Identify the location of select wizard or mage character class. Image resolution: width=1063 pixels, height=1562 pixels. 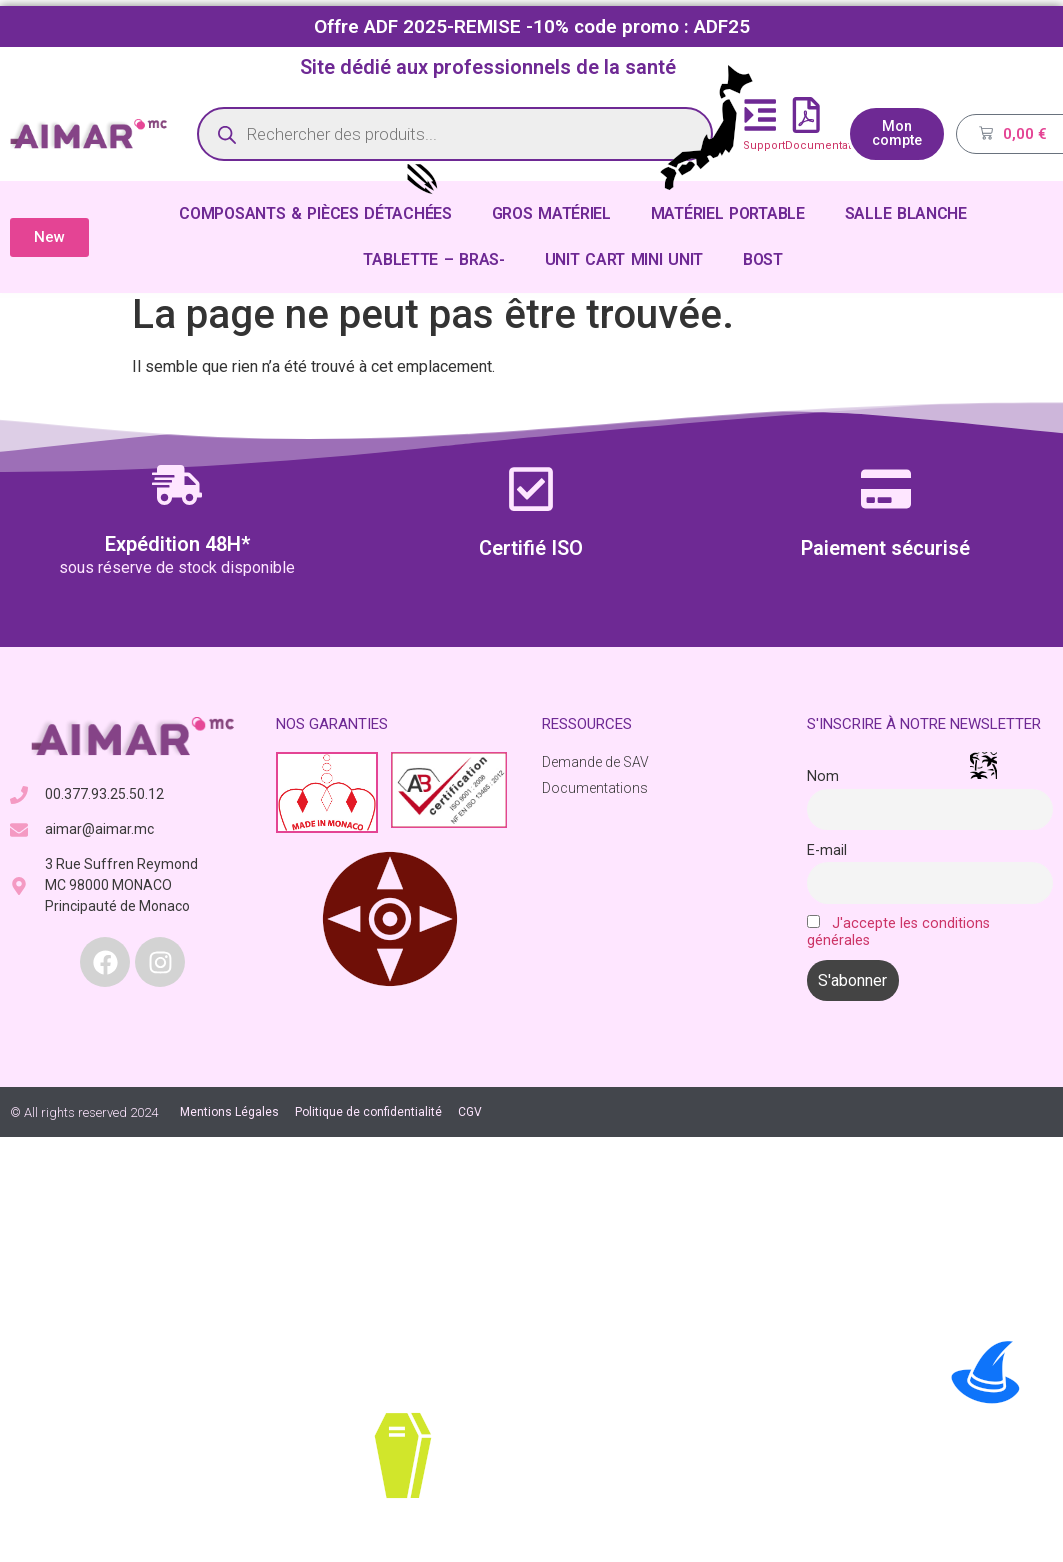
(985, 1372).